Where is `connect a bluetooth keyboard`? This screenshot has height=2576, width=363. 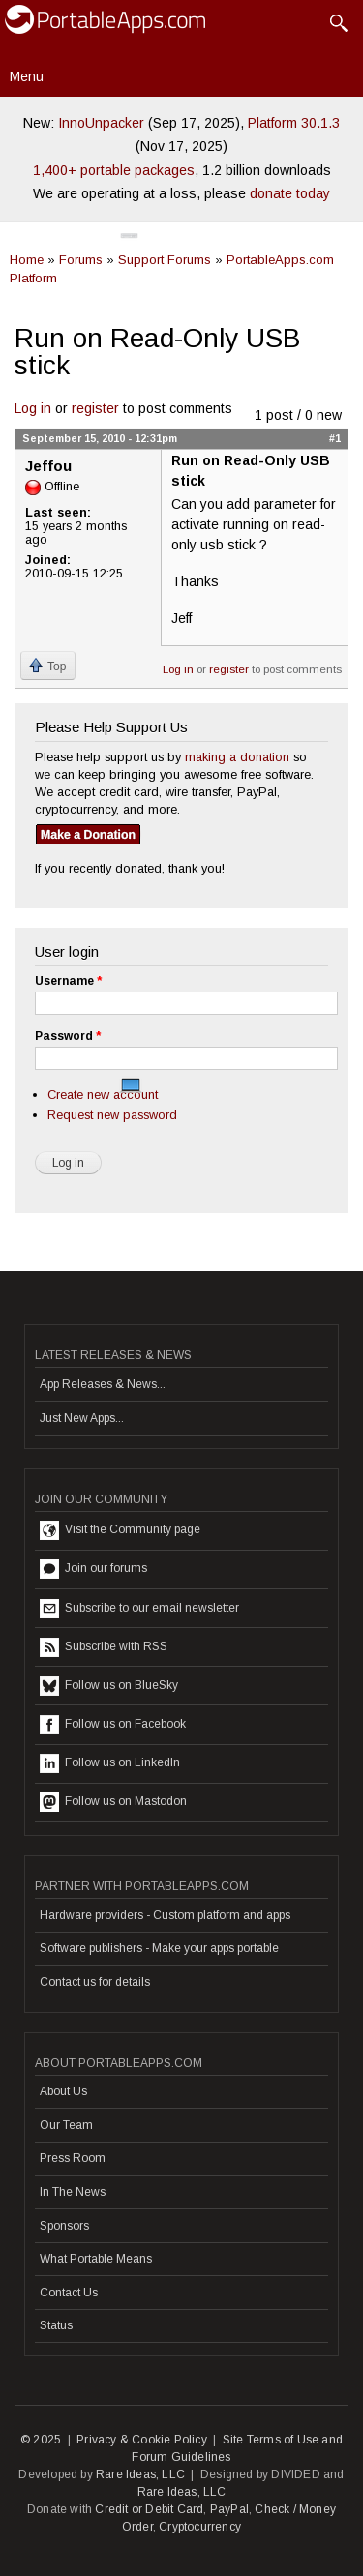 connect a bluetooth keyboard is located at coordinates (129, 235).